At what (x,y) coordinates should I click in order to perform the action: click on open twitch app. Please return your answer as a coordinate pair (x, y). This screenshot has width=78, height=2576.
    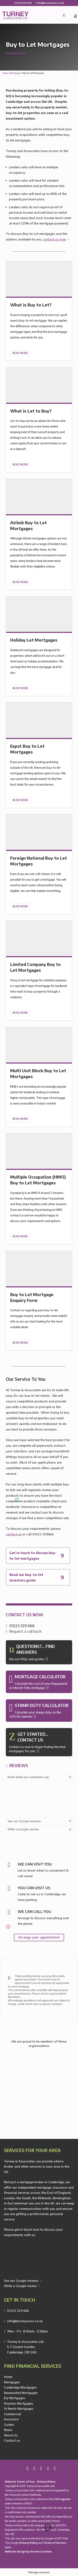
    Looking at the image, I should click on (48, 2528).